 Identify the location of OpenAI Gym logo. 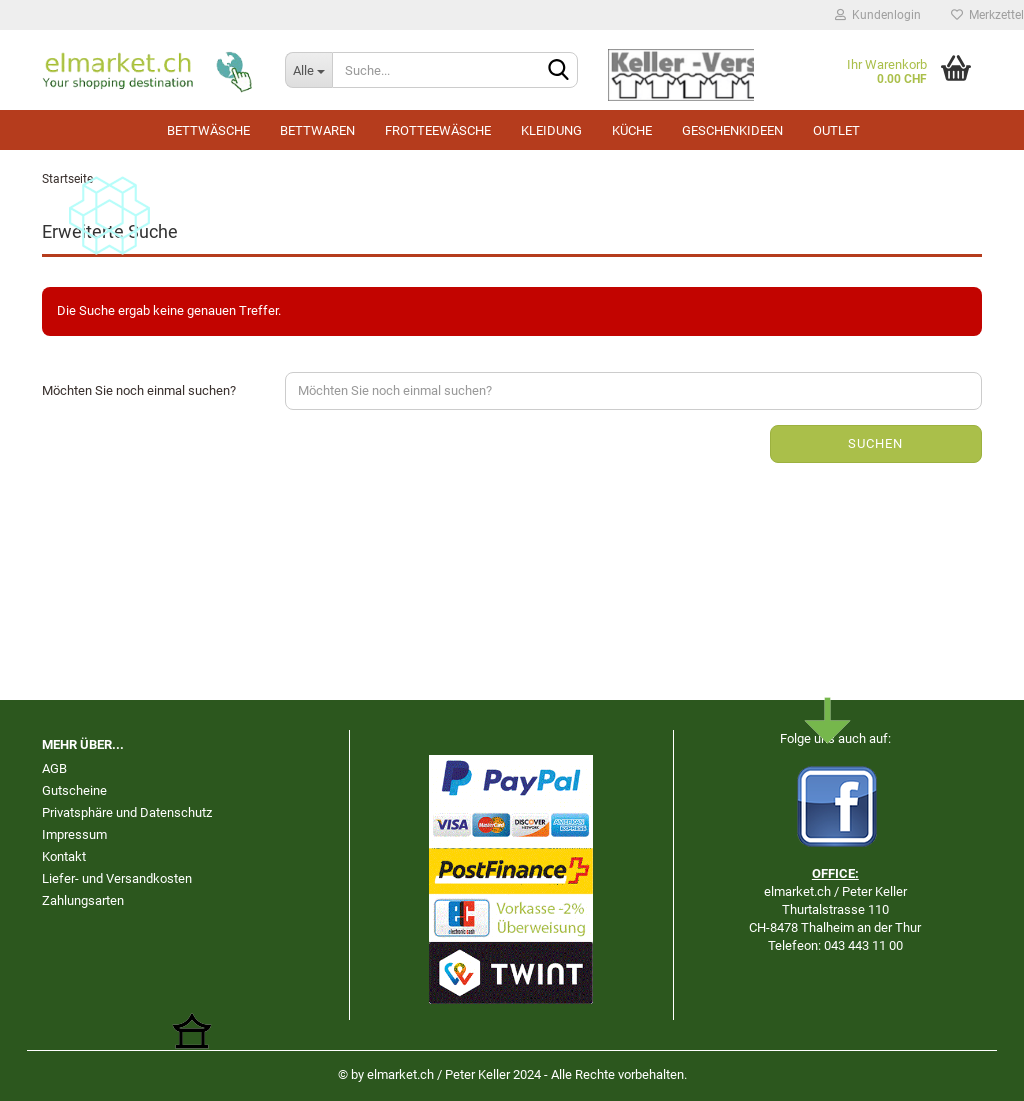
(109, 215).